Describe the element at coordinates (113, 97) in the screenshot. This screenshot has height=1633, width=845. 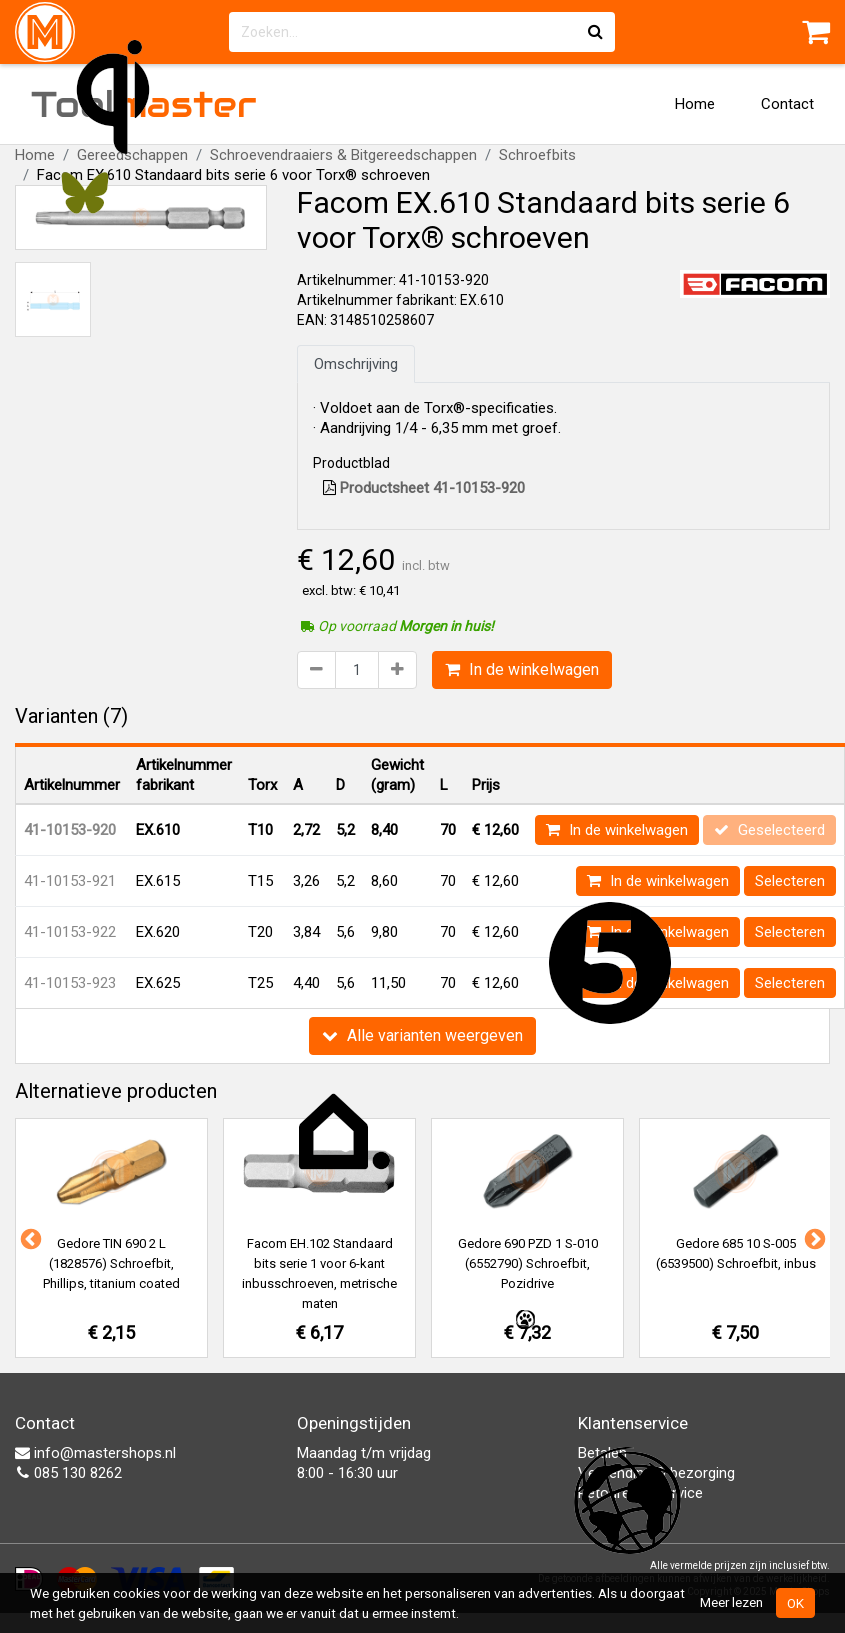
I see `indicates qi wireless charging capability` at that location.